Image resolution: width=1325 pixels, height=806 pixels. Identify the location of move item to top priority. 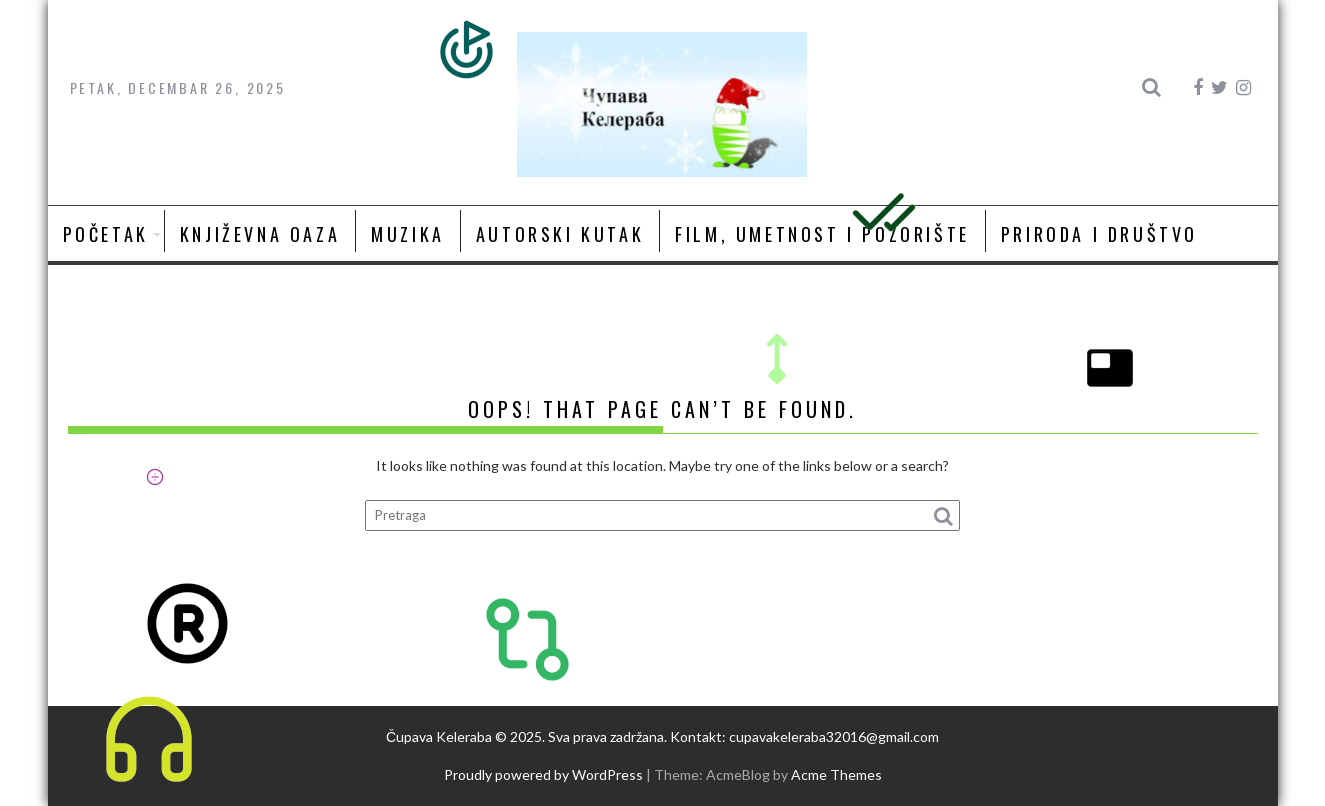
(777, 359).